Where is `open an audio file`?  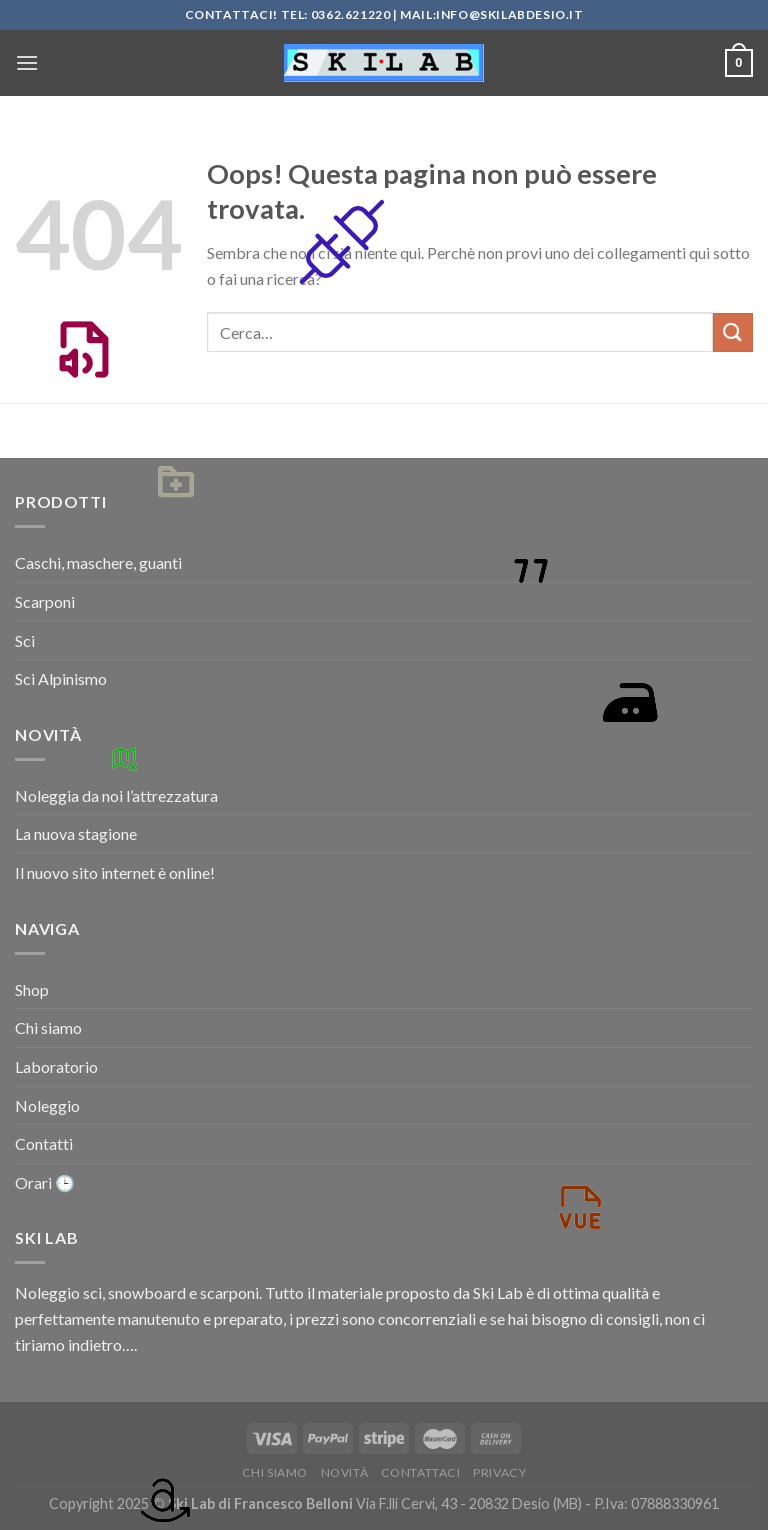 open an audio file is located at coordinates (84, 349).